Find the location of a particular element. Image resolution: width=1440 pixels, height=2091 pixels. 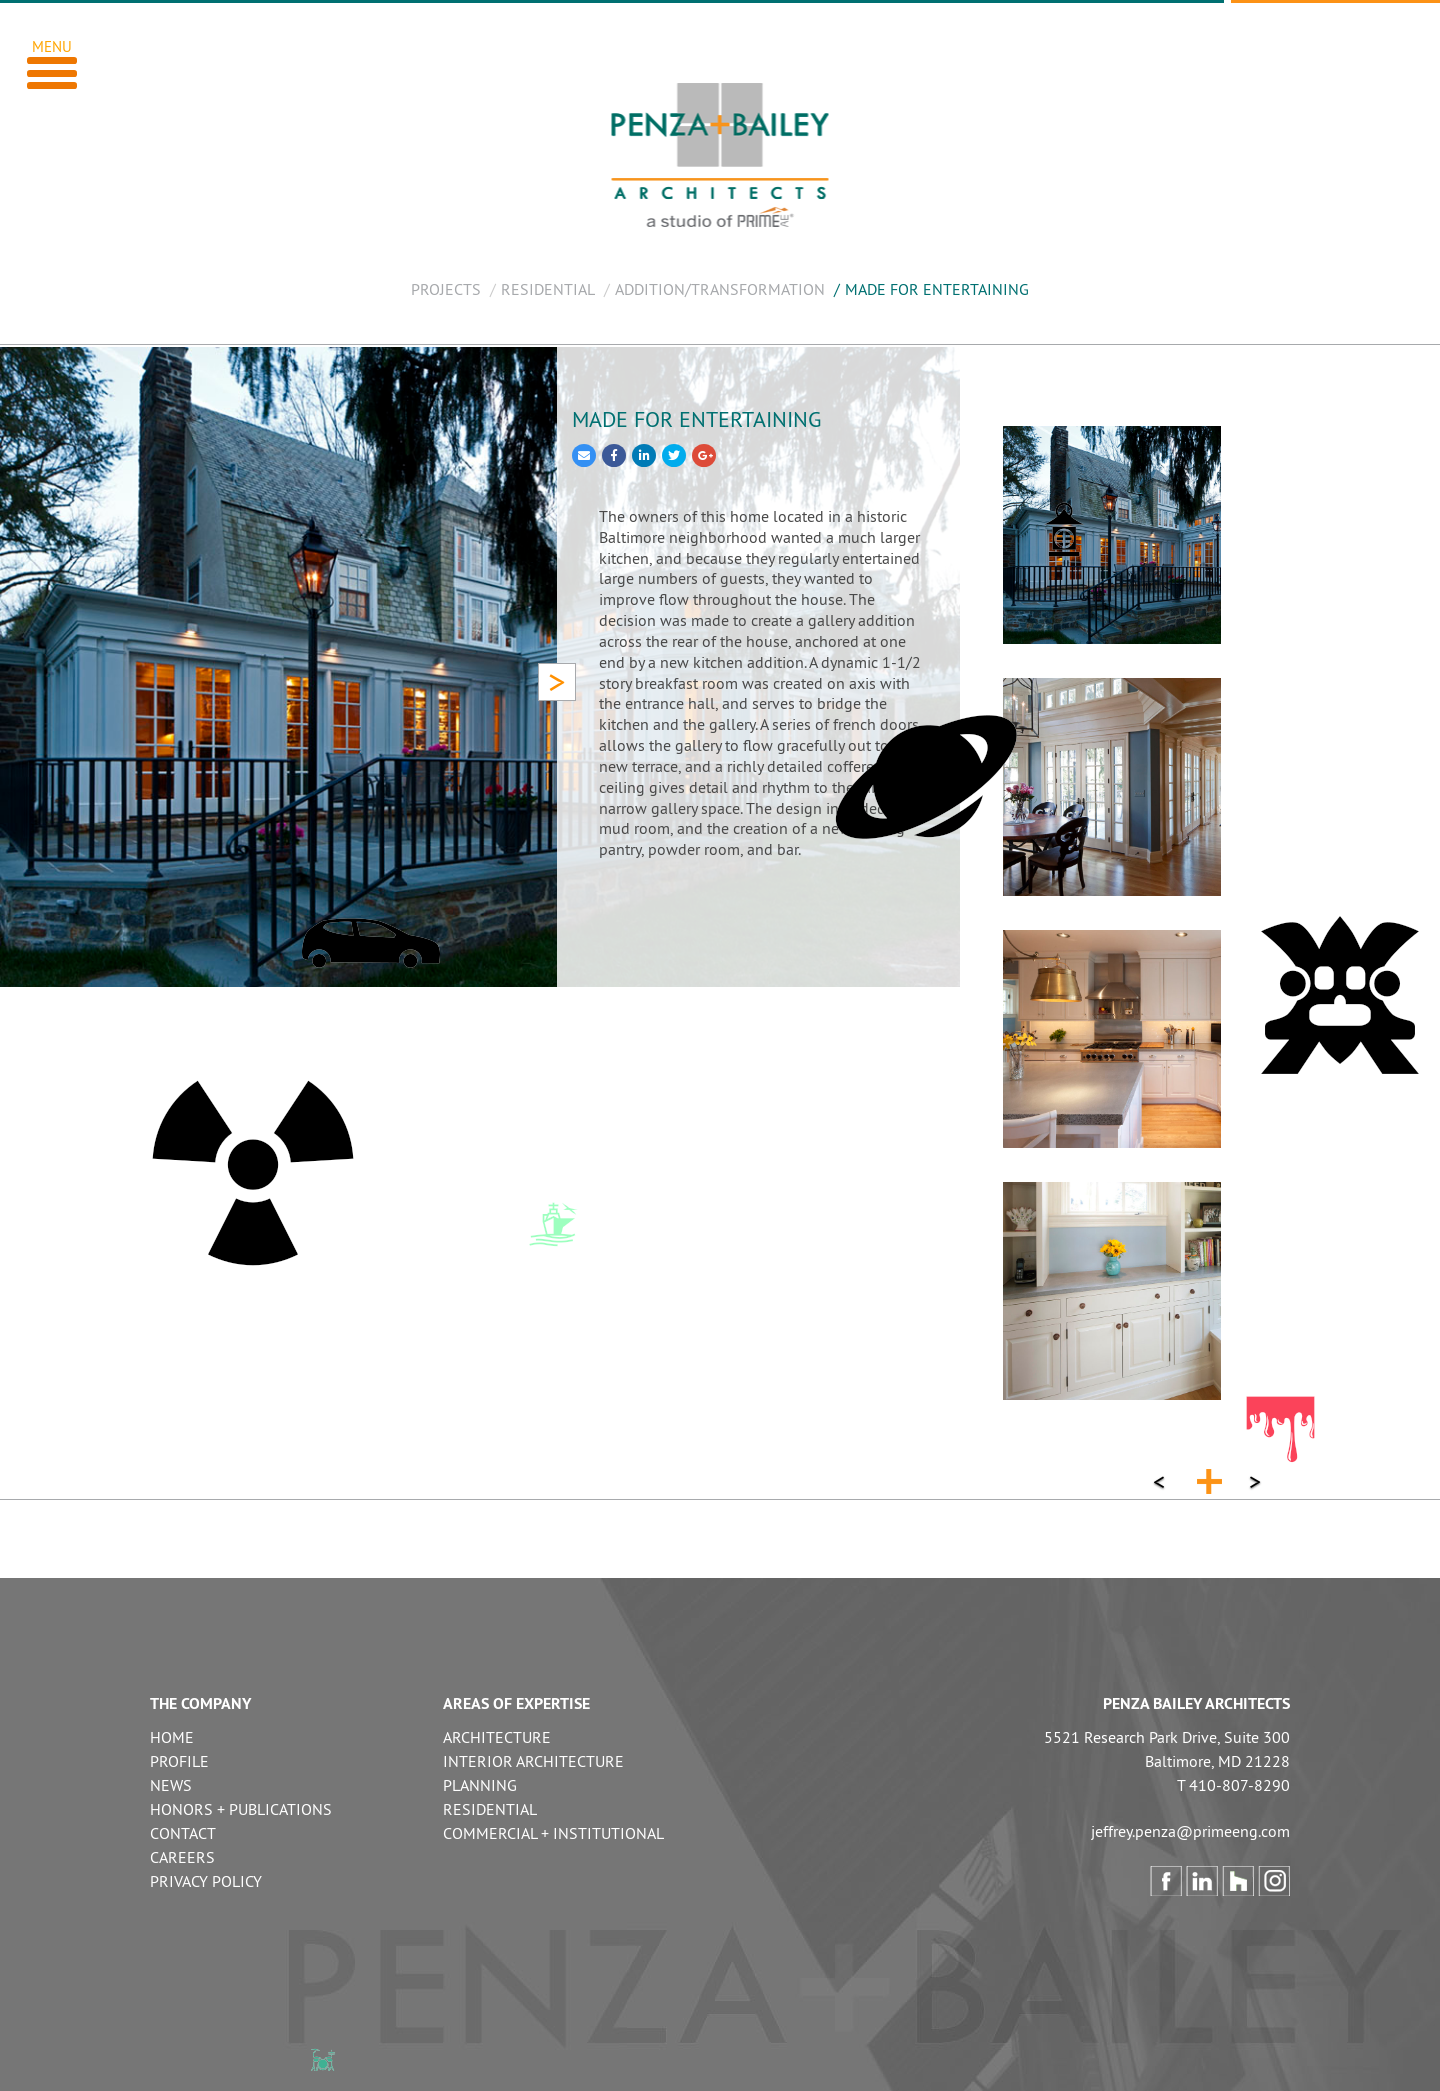

select city car vehicle type is located at coordinates (371, 943).